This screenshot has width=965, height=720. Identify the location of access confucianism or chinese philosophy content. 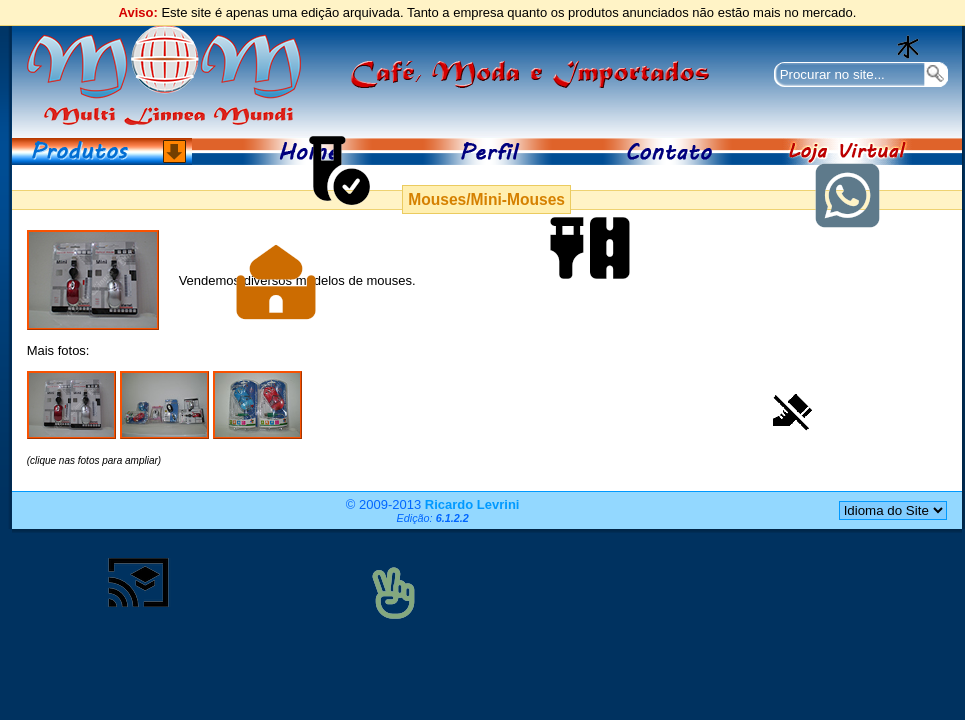
(908, 47).